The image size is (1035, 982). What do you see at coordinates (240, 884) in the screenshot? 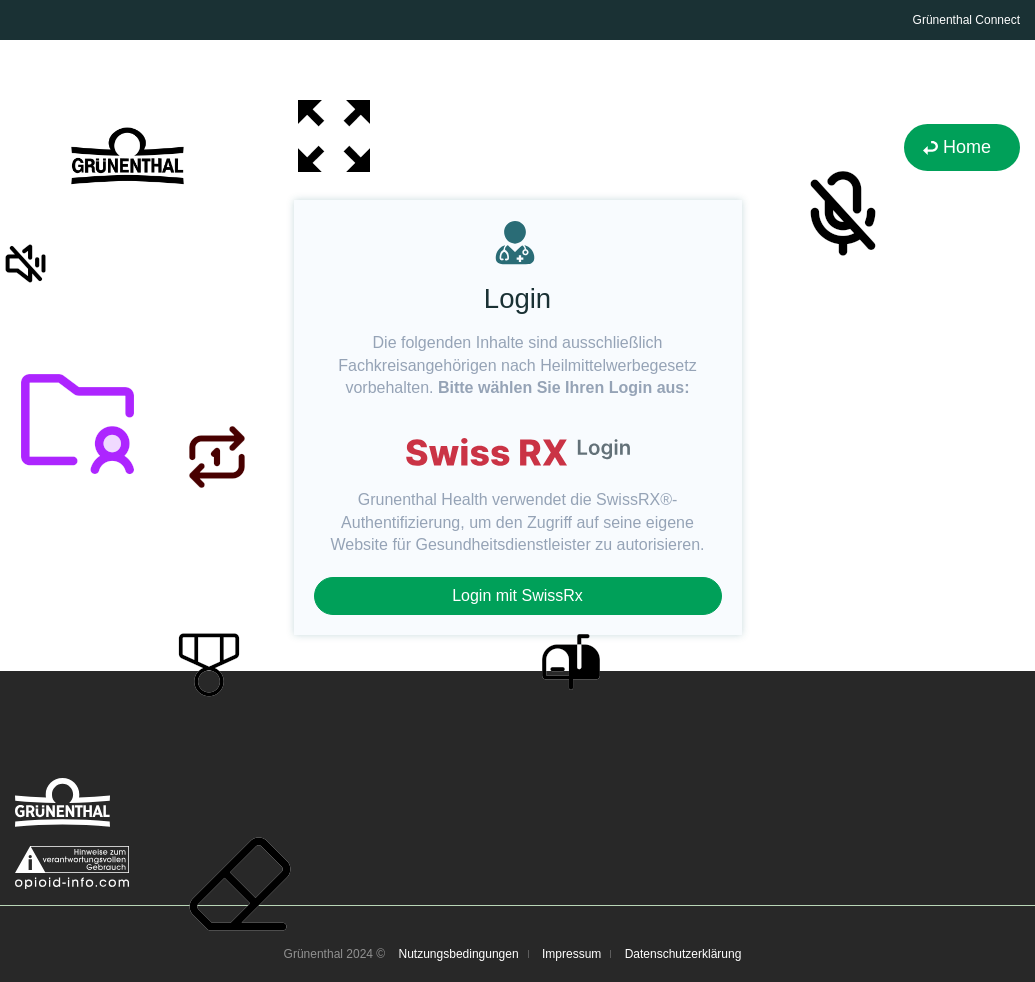
I see `erase or clear content` at bounding box center [240, 884].